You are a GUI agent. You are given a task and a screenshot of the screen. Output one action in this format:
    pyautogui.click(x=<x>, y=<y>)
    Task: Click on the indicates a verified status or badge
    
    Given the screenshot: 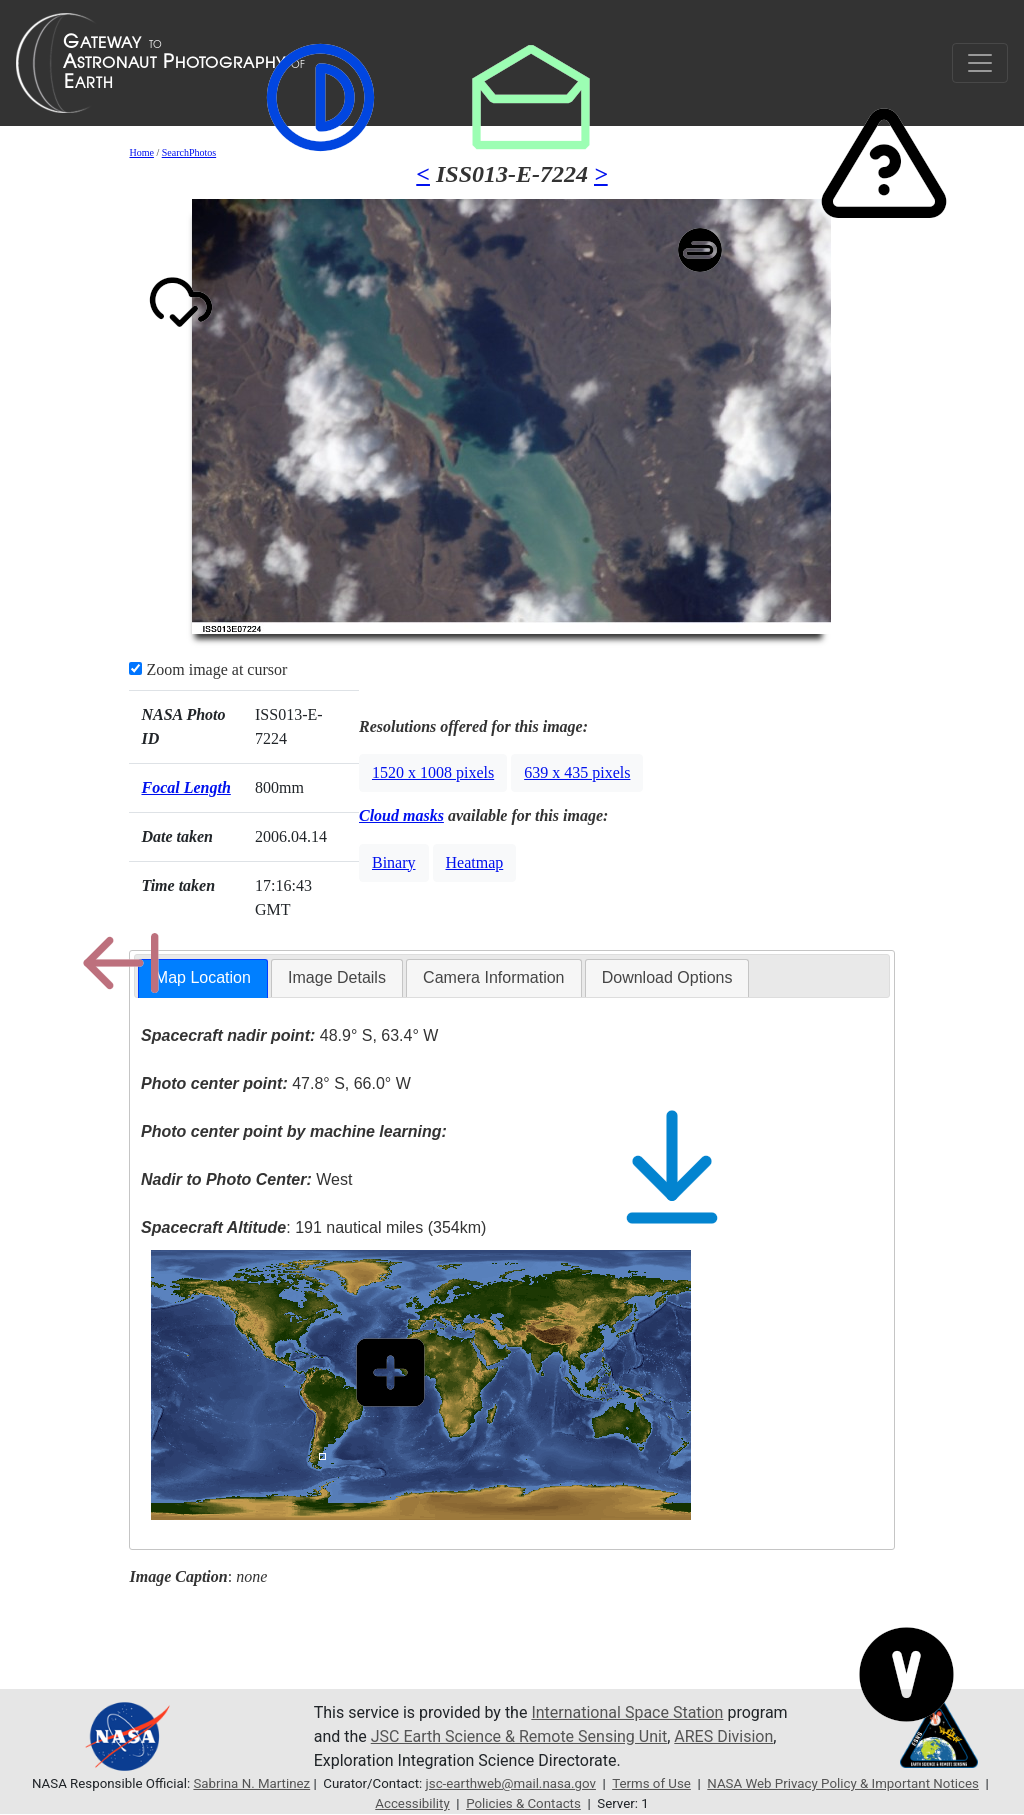 What is the action you would take?
    pyautogui.click(x=906, y=1674)
    